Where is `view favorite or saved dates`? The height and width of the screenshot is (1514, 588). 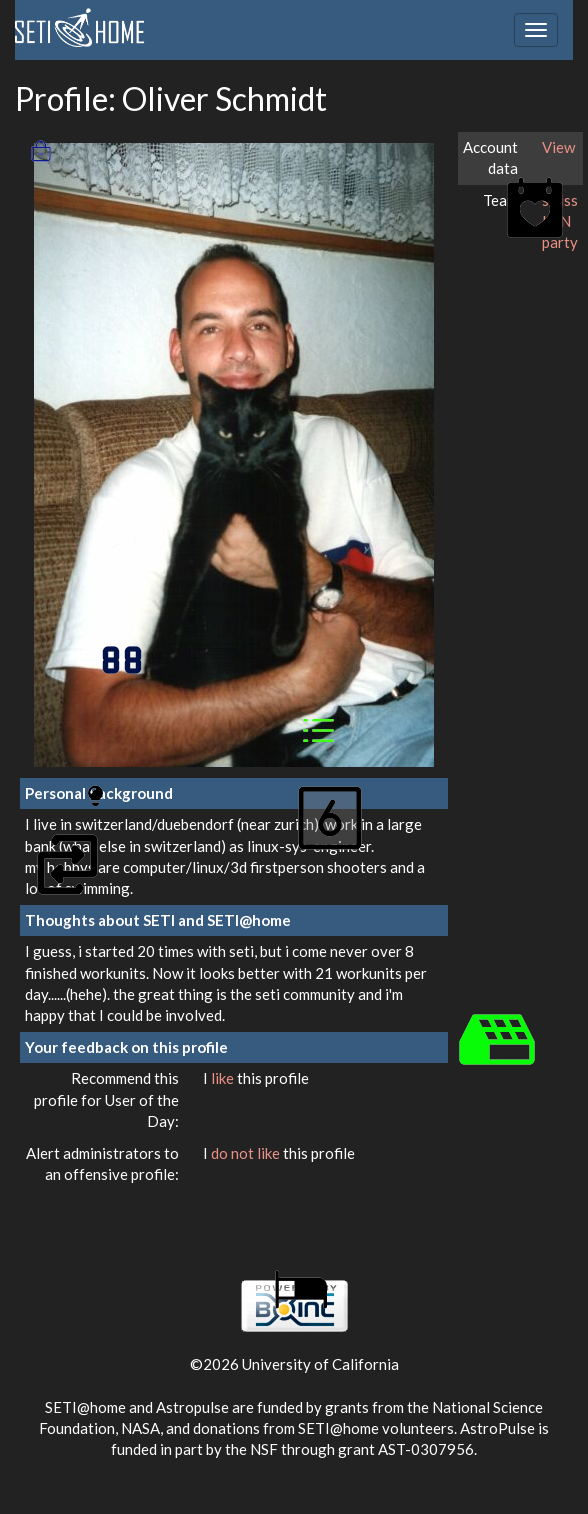
view favorite or saved dates is located at coordinates (535, 210).